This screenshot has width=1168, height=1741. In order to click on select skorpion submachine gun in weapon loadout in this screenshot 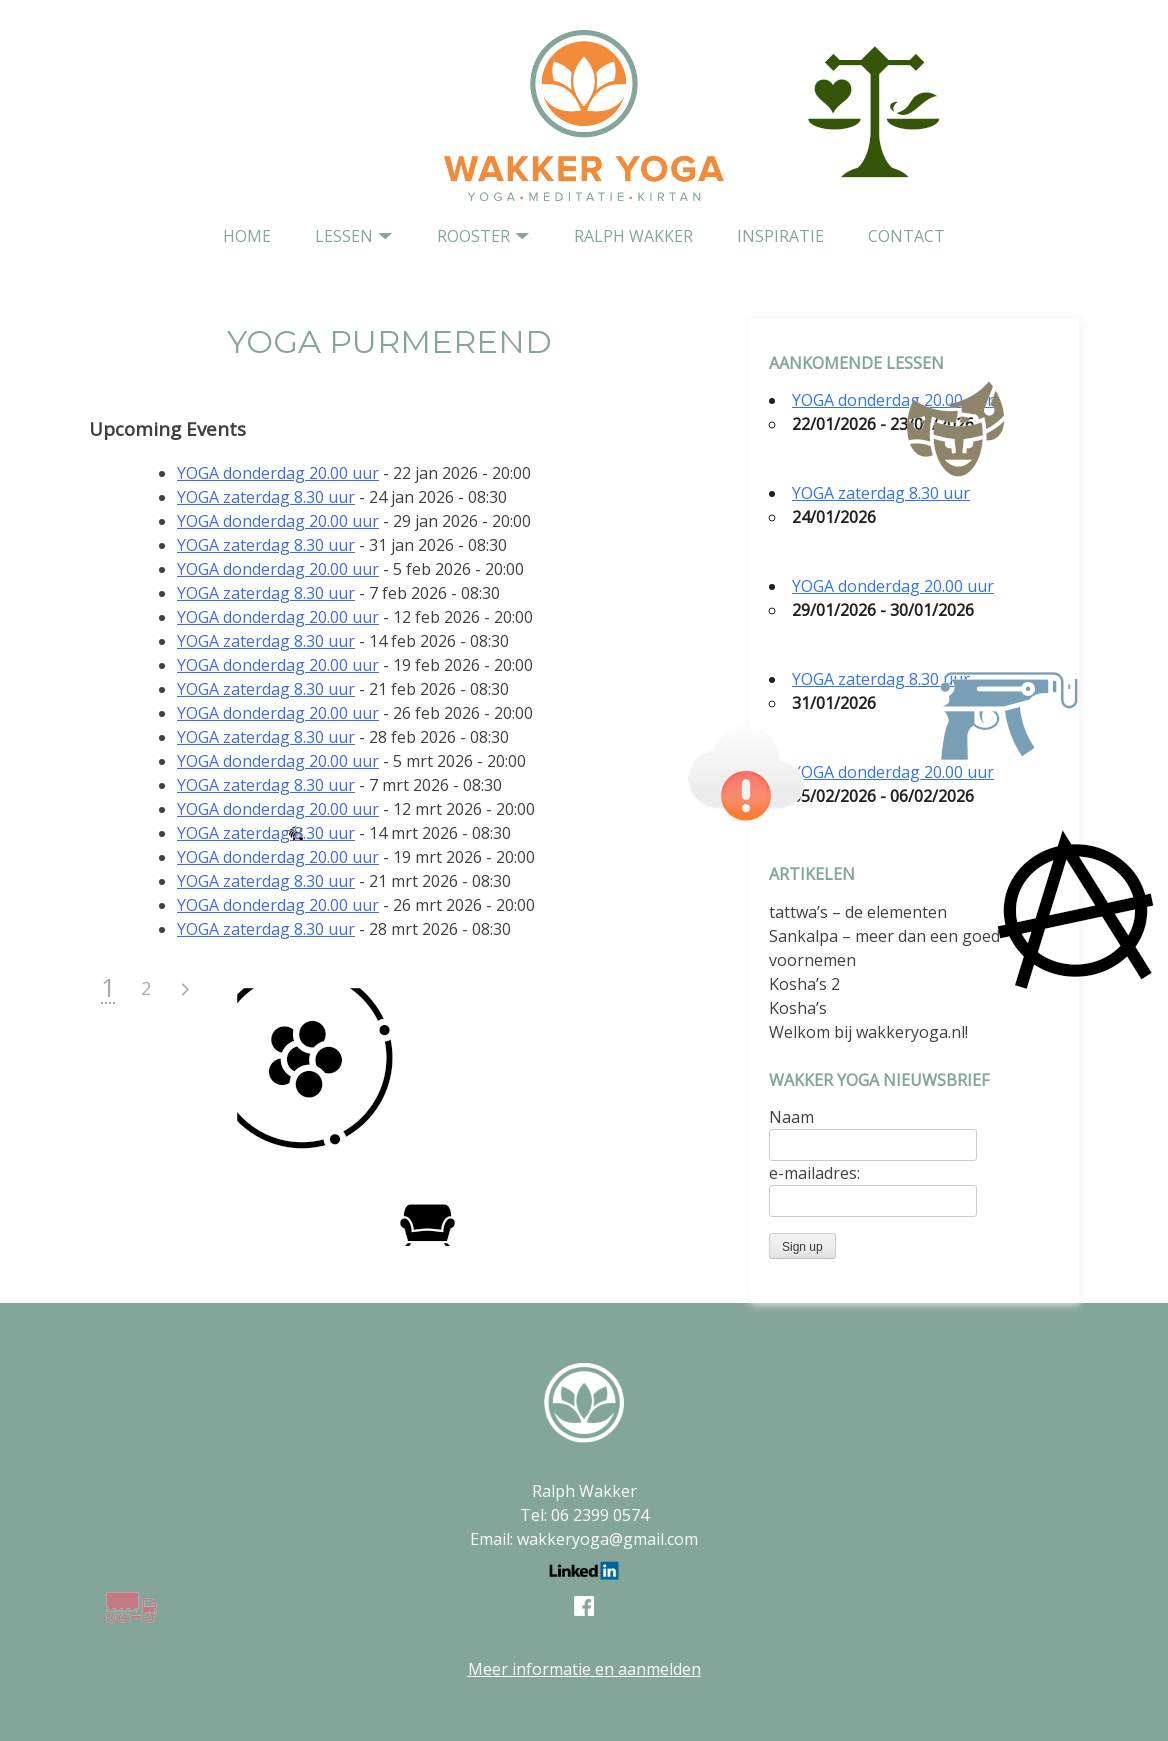, I will do `click(1009, 716)`.